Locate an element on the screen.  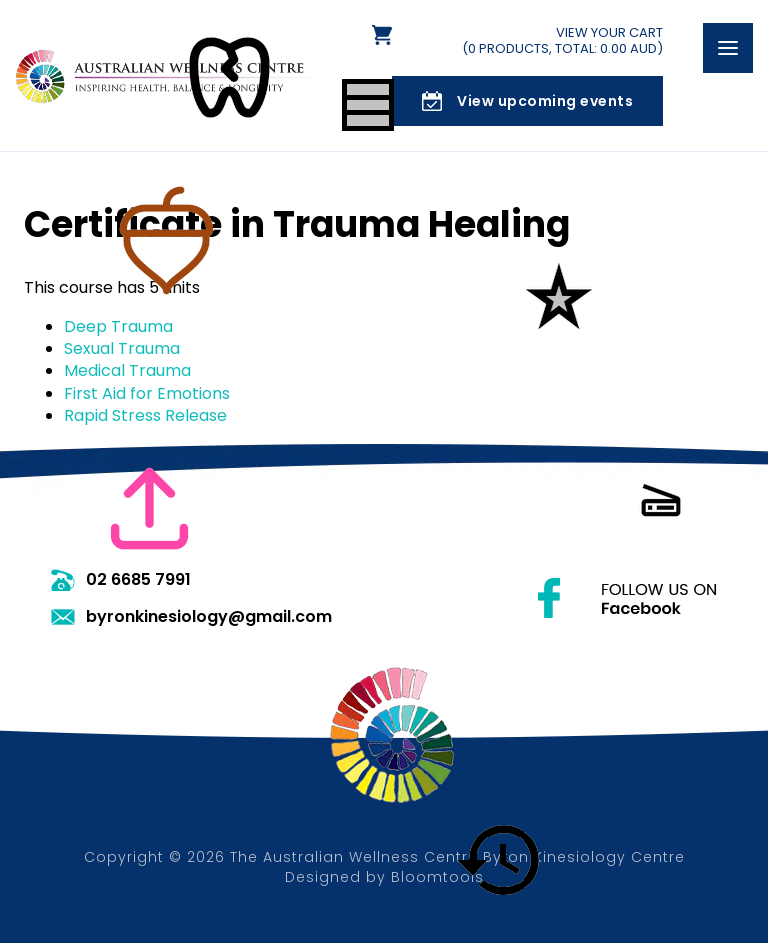
indicates a chipped or damaged tooth is located at coordinates (229, 77).